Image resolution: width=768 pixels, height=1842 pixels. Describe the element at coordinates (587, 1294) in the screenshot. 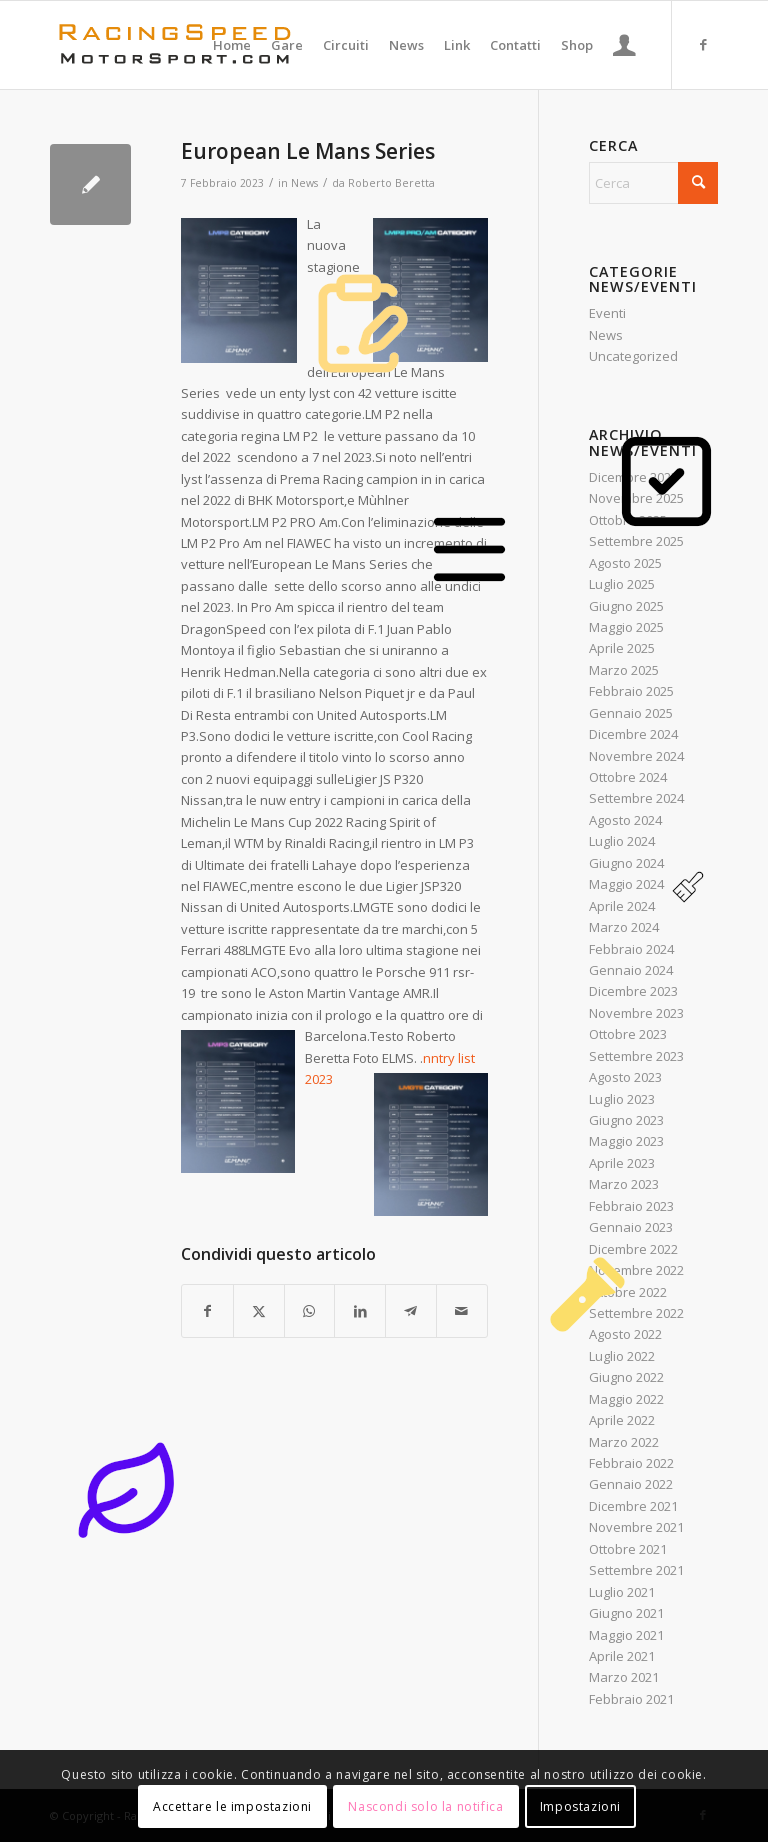

I see `turn on device flashlight` at that location.